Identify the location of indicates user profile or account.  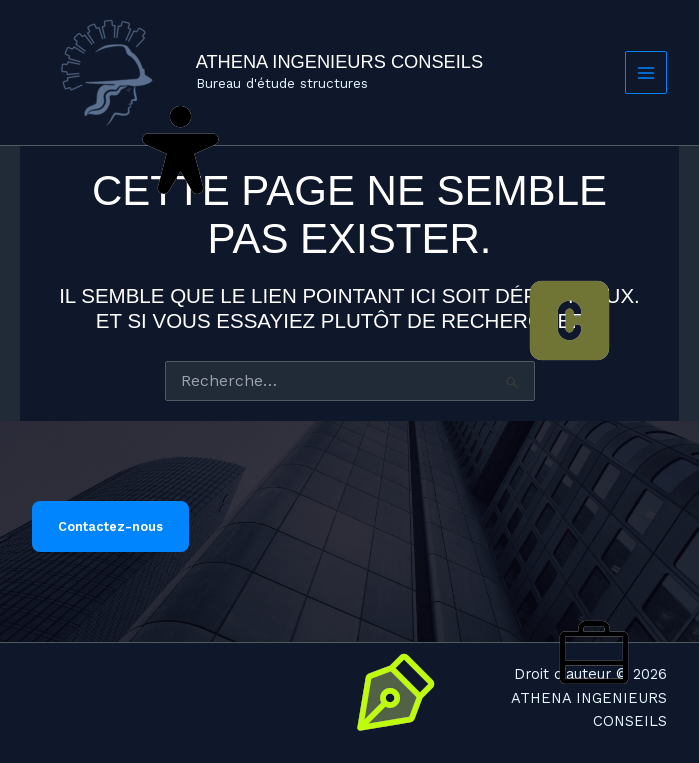
(180, 151).